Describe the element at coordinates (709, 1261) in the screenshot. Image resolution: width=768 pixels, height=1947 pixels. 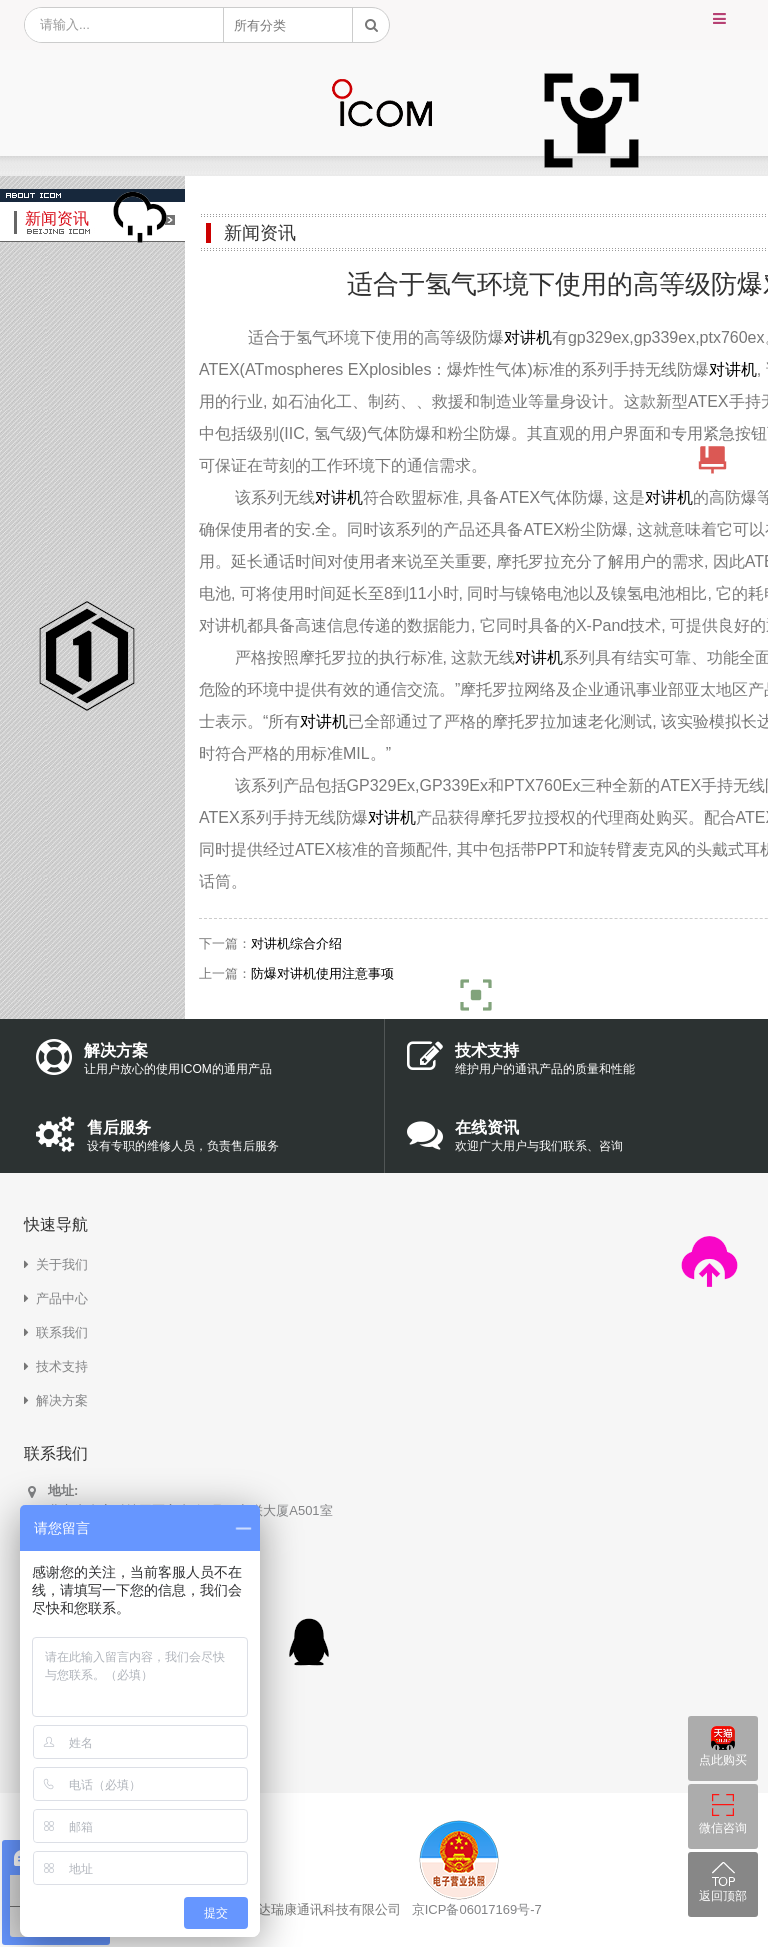
I see `upload file to cloud storage` at that location.